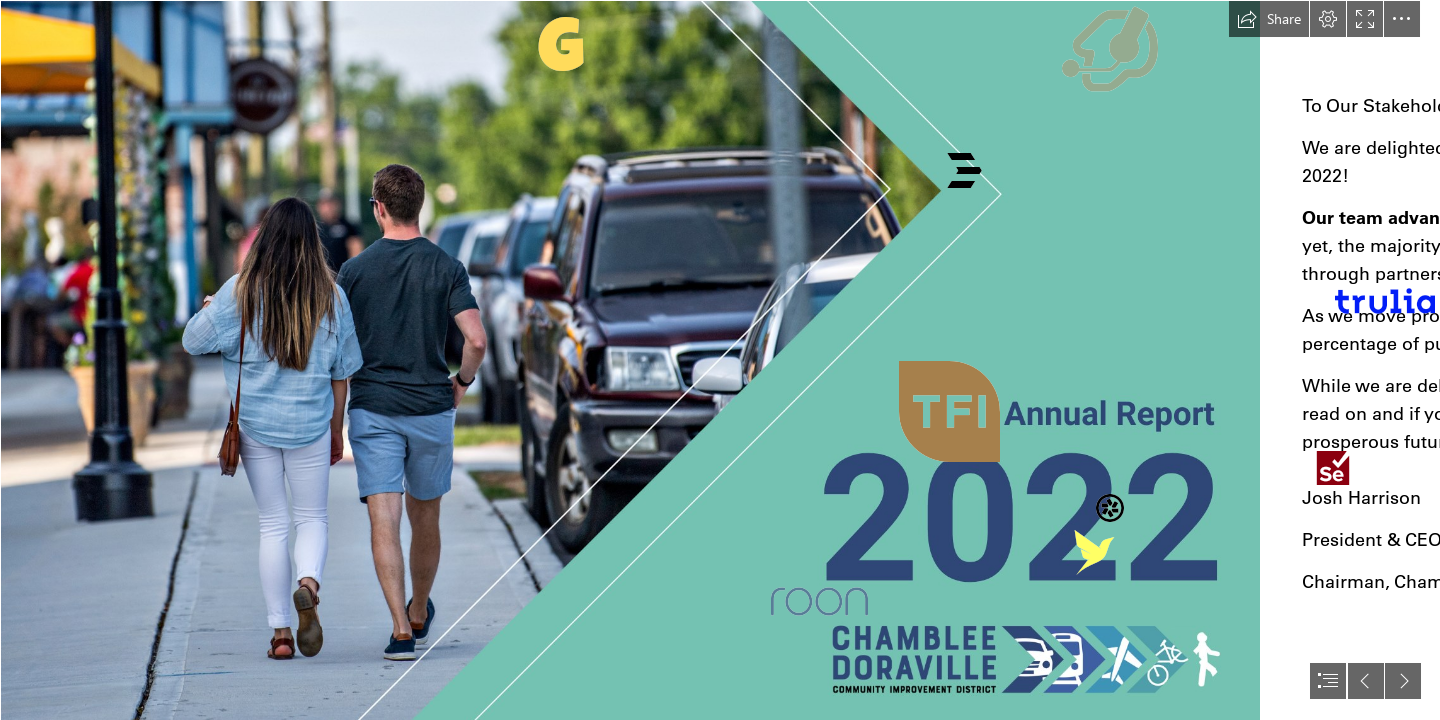 This screenshot has height=720, width=1440. What do you see at coordinates (1094, 552) in the screenshot?
I see `fauna database service logo` at bounding box center [1094, 552].